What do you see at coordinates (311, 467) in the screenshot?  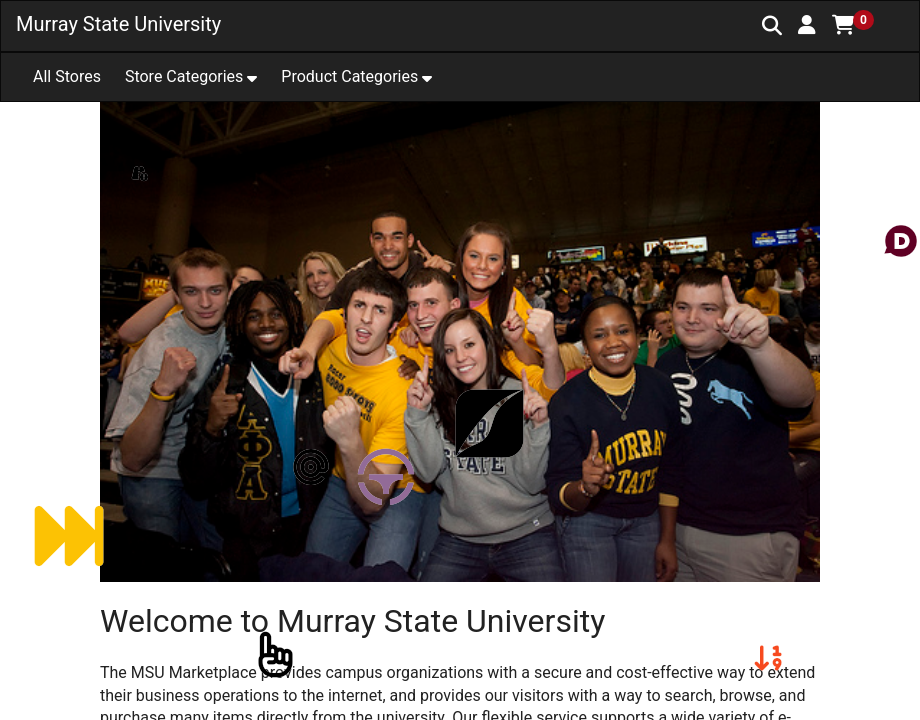 I see `mailgun email service logo` at bounding box center [311, 467].